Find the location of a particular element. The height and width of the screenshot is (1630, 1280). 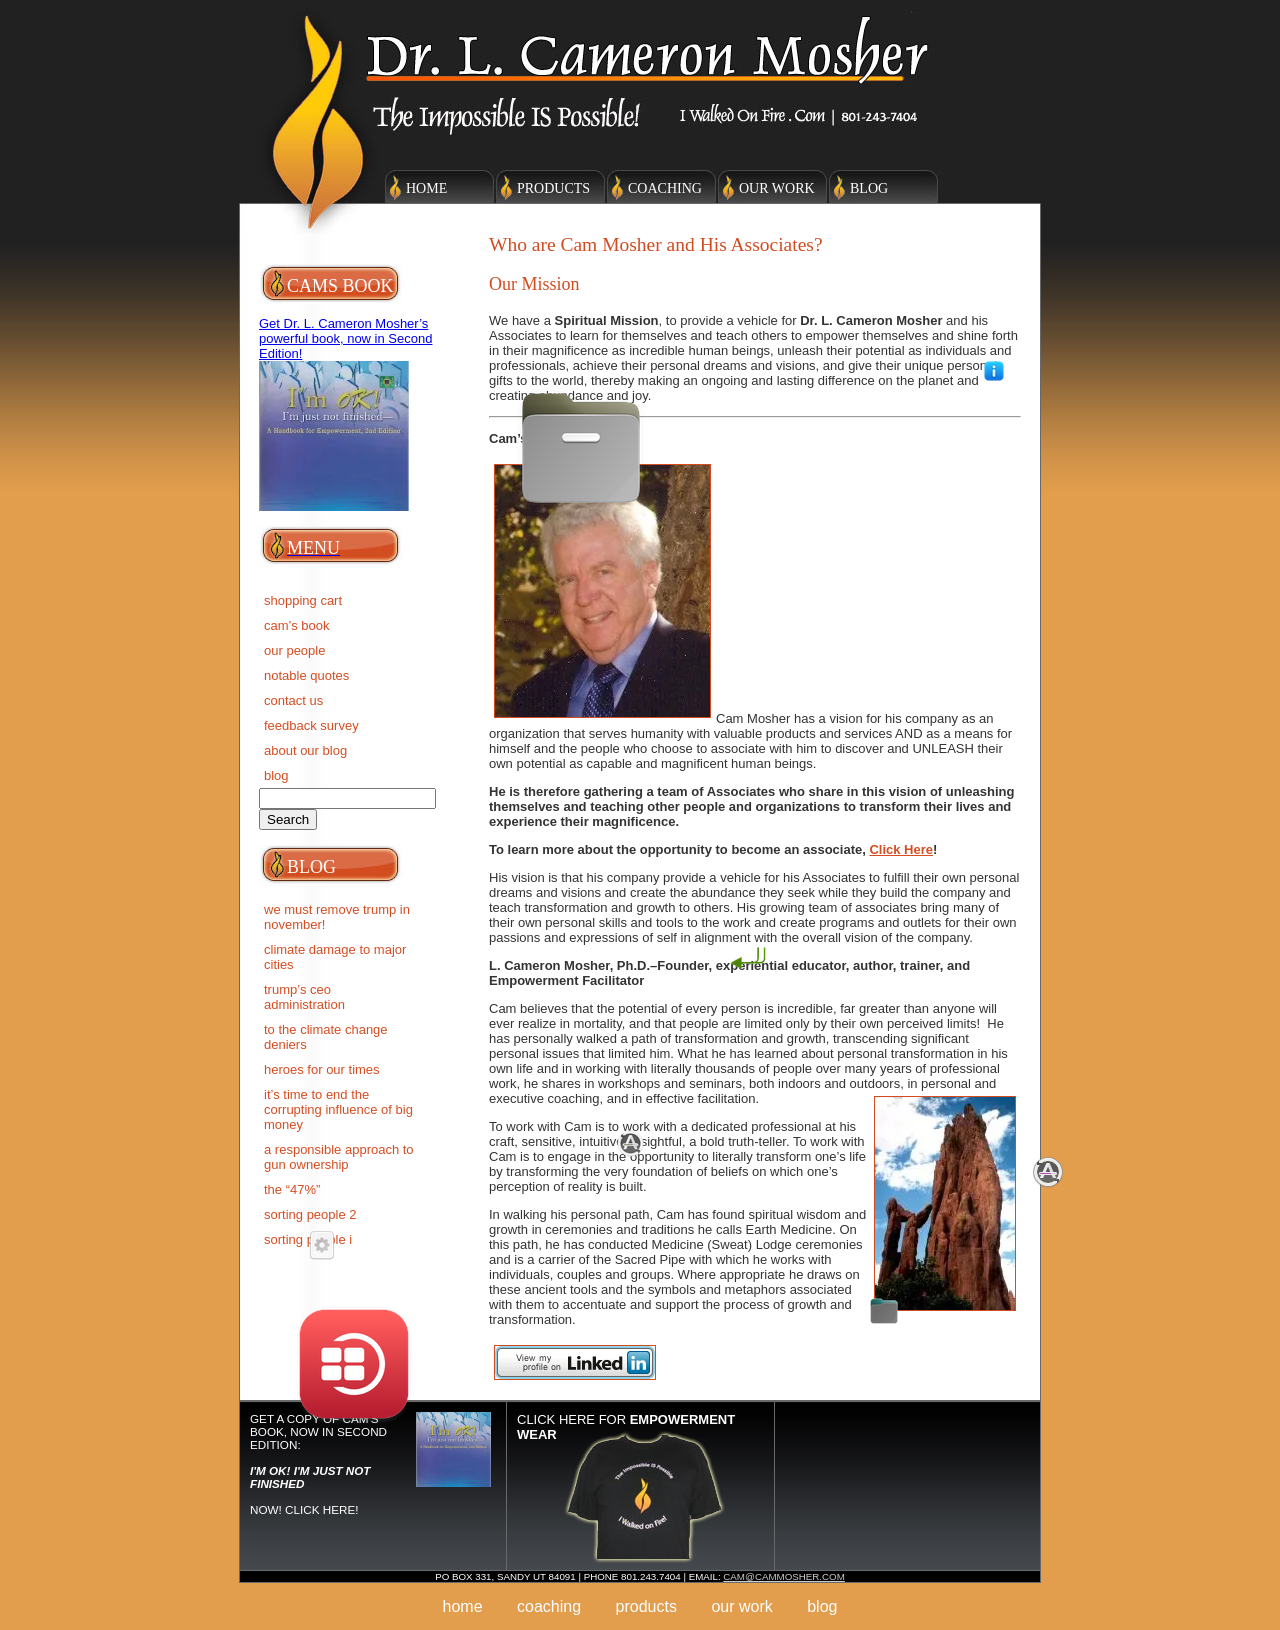

open jockey hardware monitoring app is located at coordinates (387, 382).